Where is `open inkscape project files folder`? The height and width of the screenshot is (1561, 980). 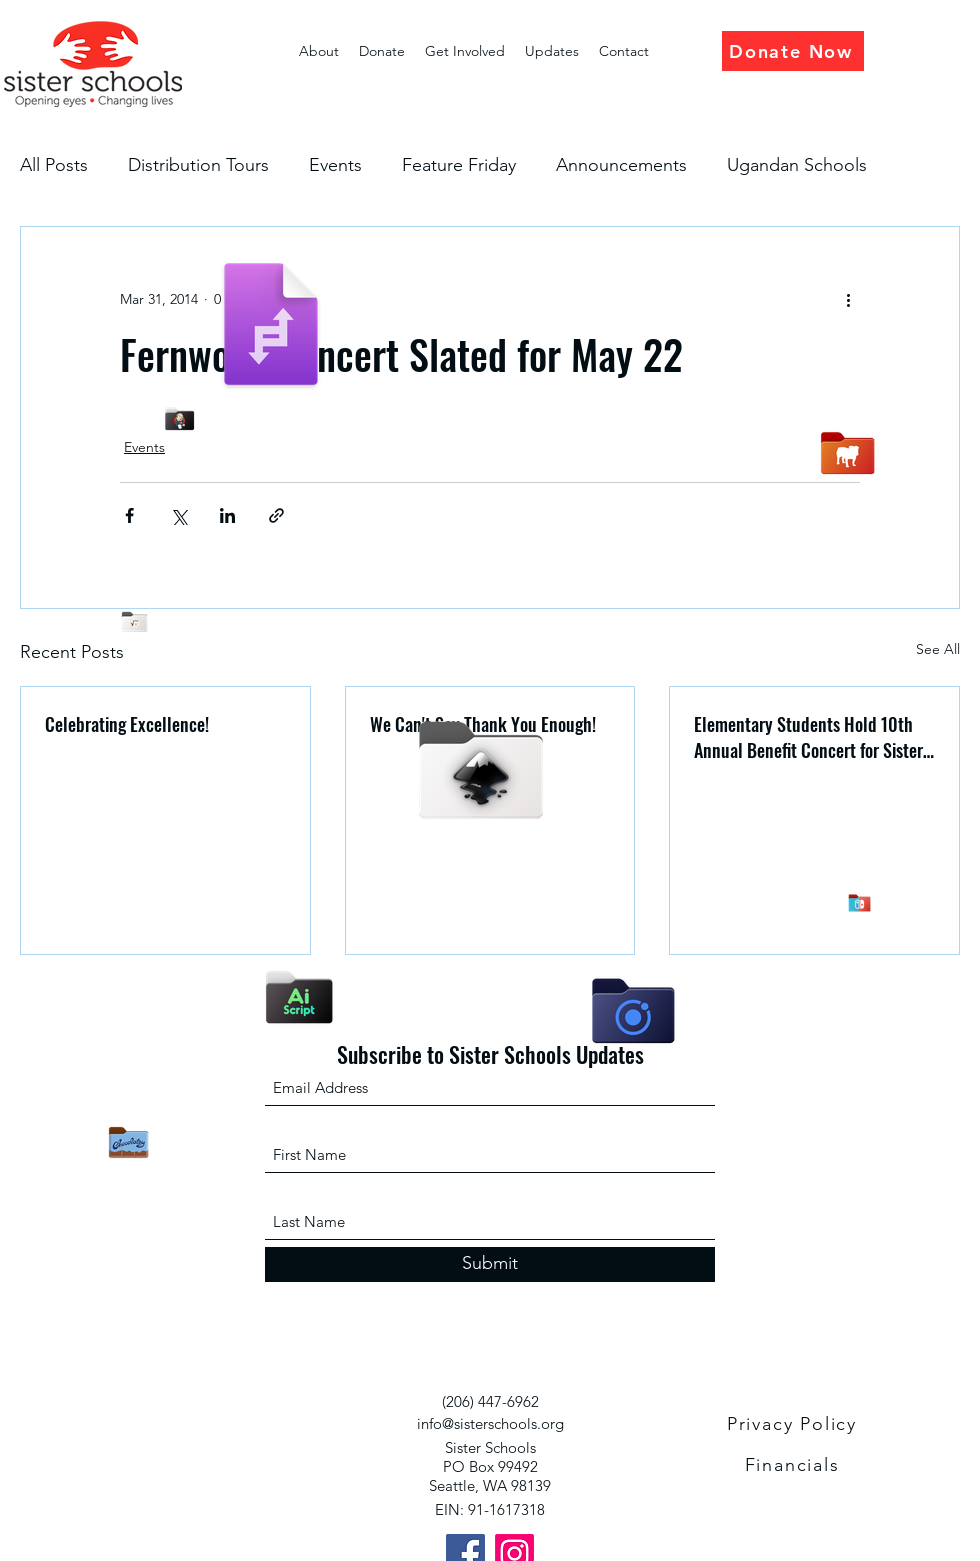 open inkscape project files folder is located at coordinates (480, 773).